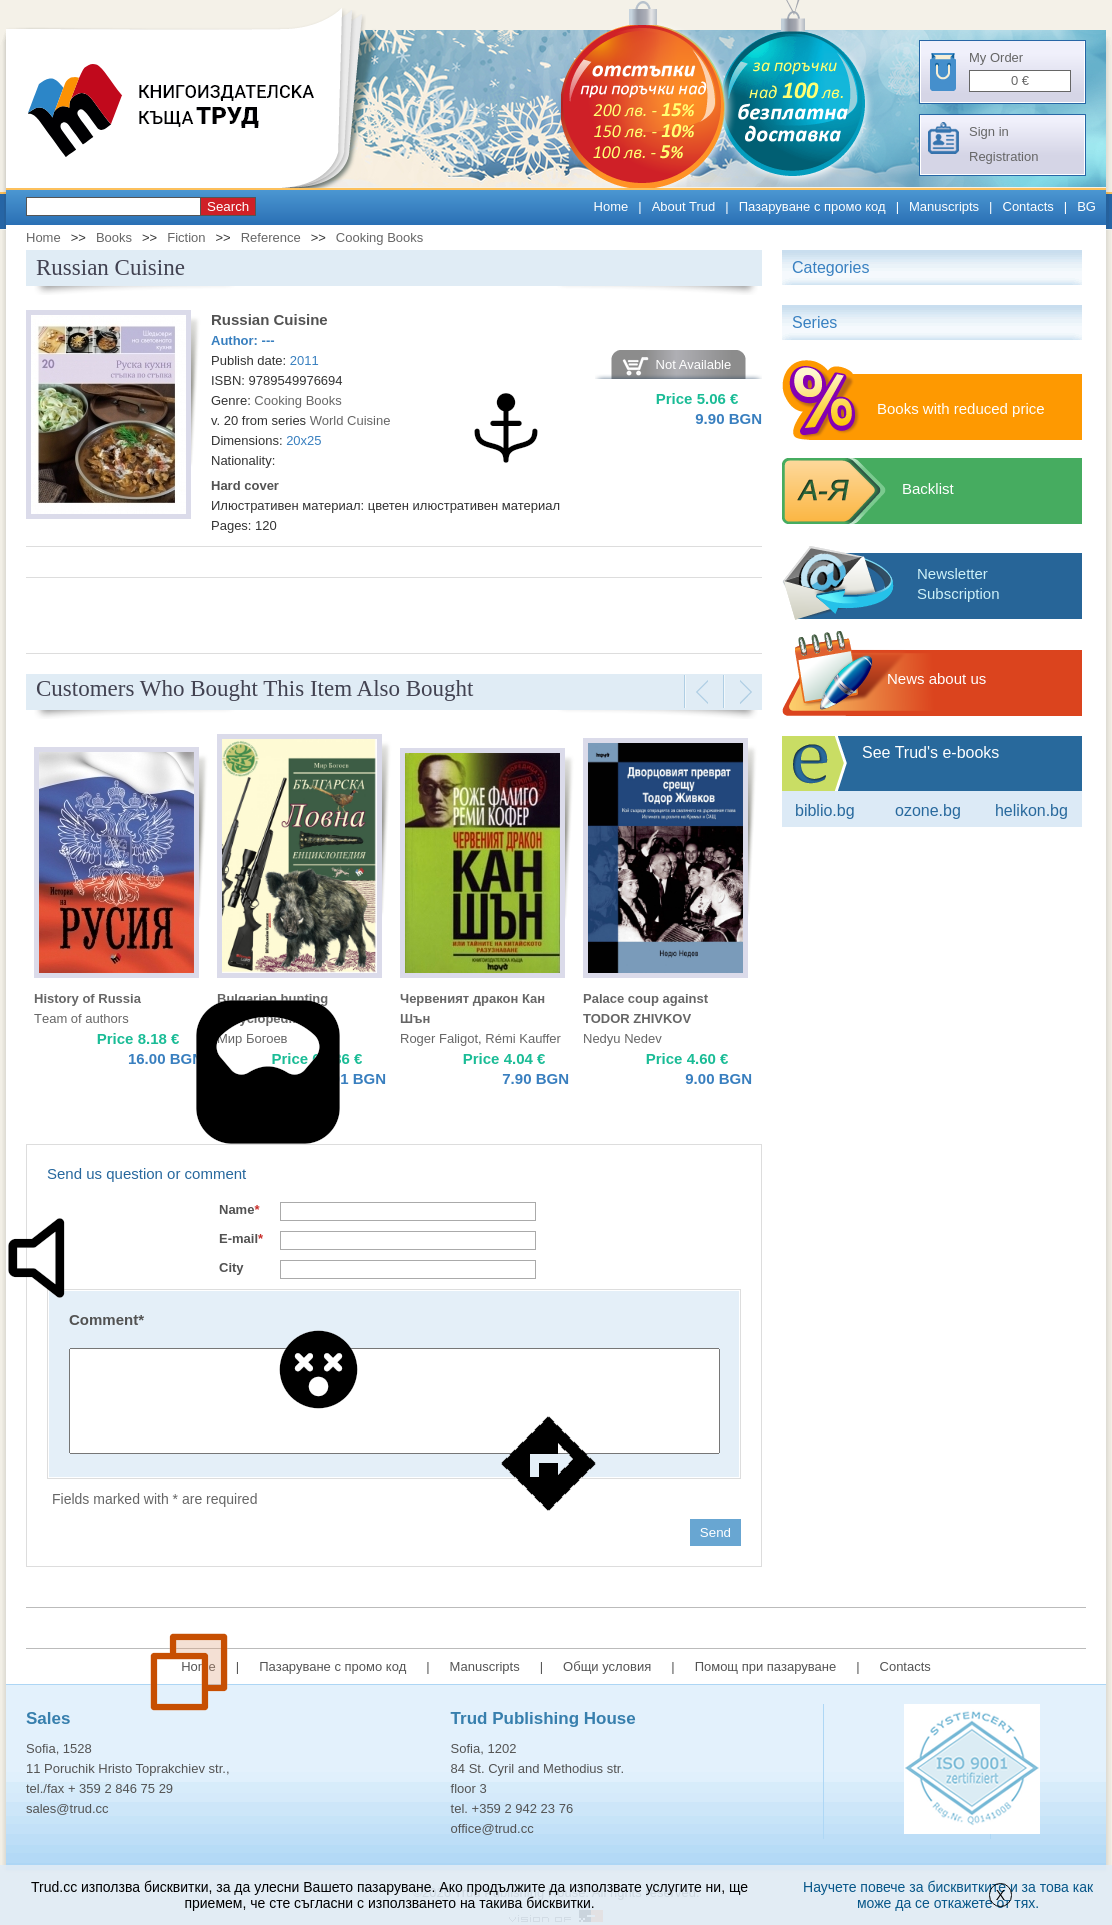  What do you see at coordinates (189, 1672) in the screenshot?
I see `copy to clipboard` at bounding box center [189, 1672].